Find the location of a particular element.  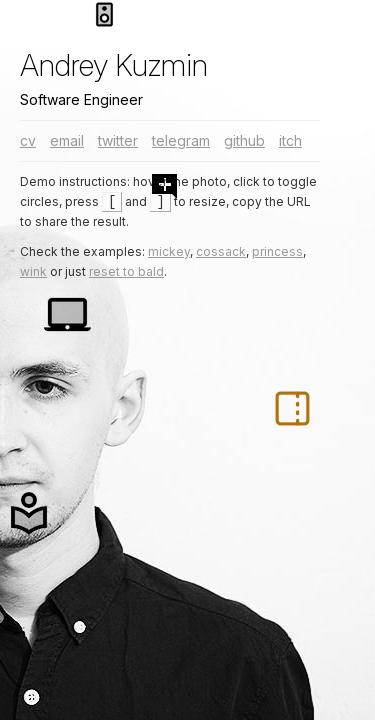

adjust speaker or audio output settings is located at coordinates (104, 14).